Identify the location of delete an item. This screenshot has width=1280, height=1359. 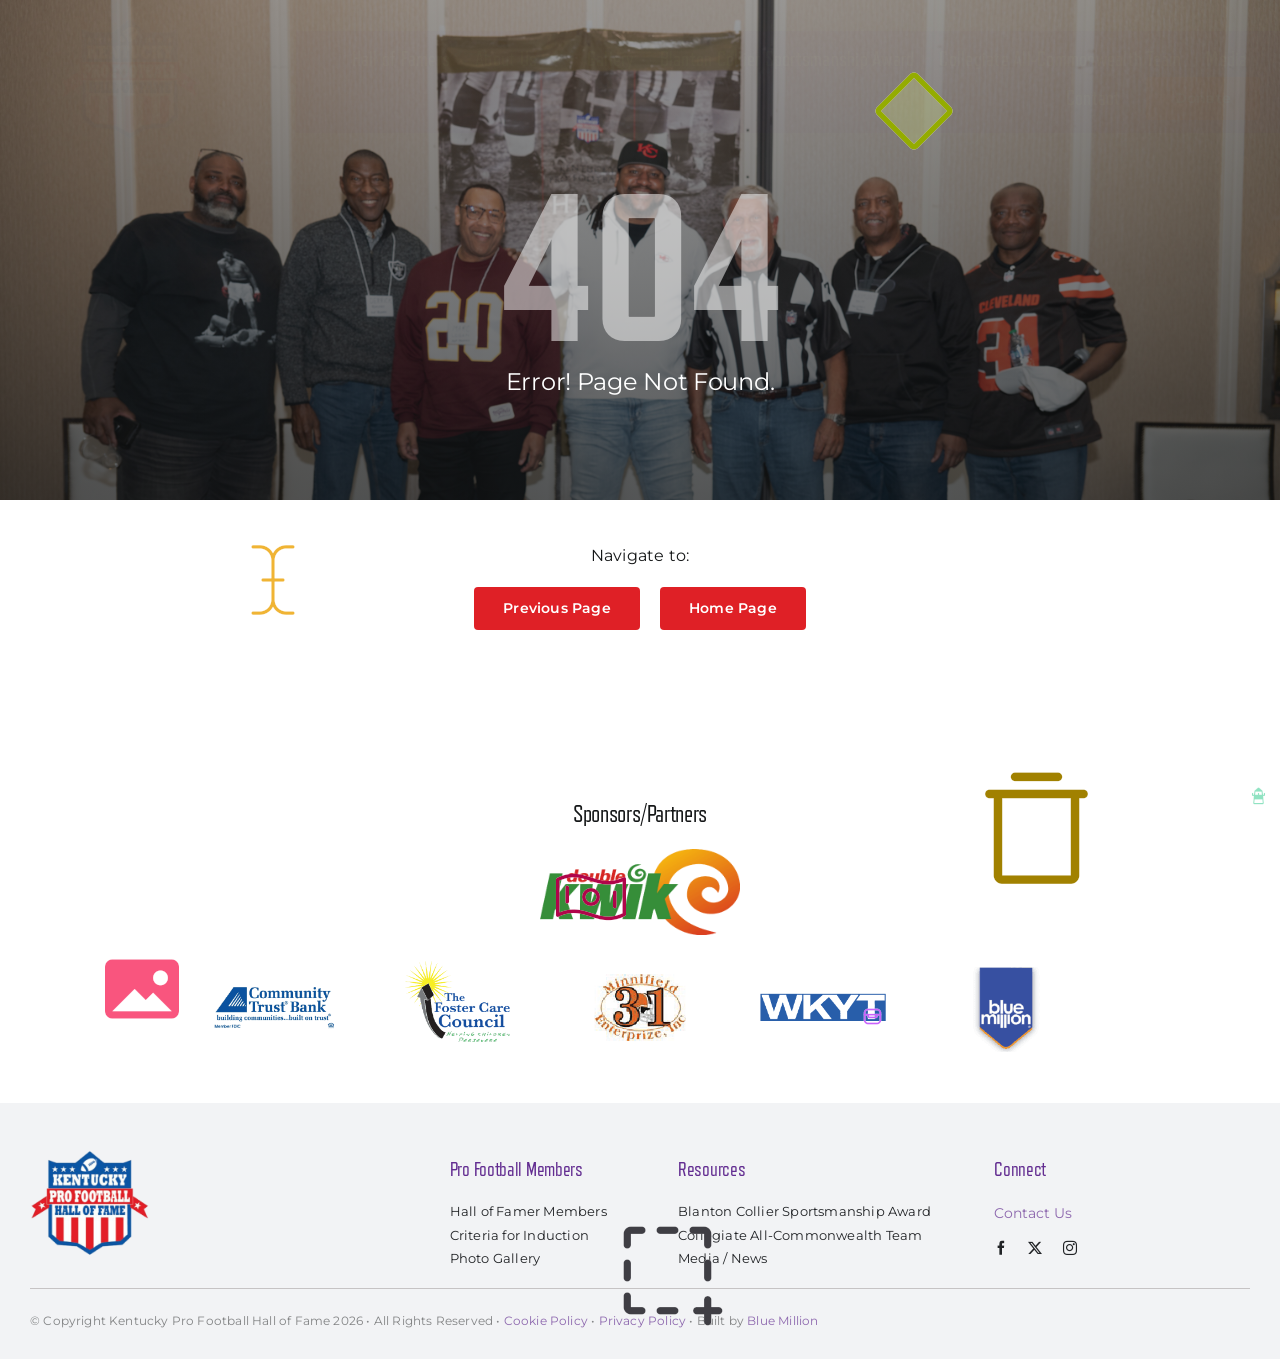
(1036, 832).